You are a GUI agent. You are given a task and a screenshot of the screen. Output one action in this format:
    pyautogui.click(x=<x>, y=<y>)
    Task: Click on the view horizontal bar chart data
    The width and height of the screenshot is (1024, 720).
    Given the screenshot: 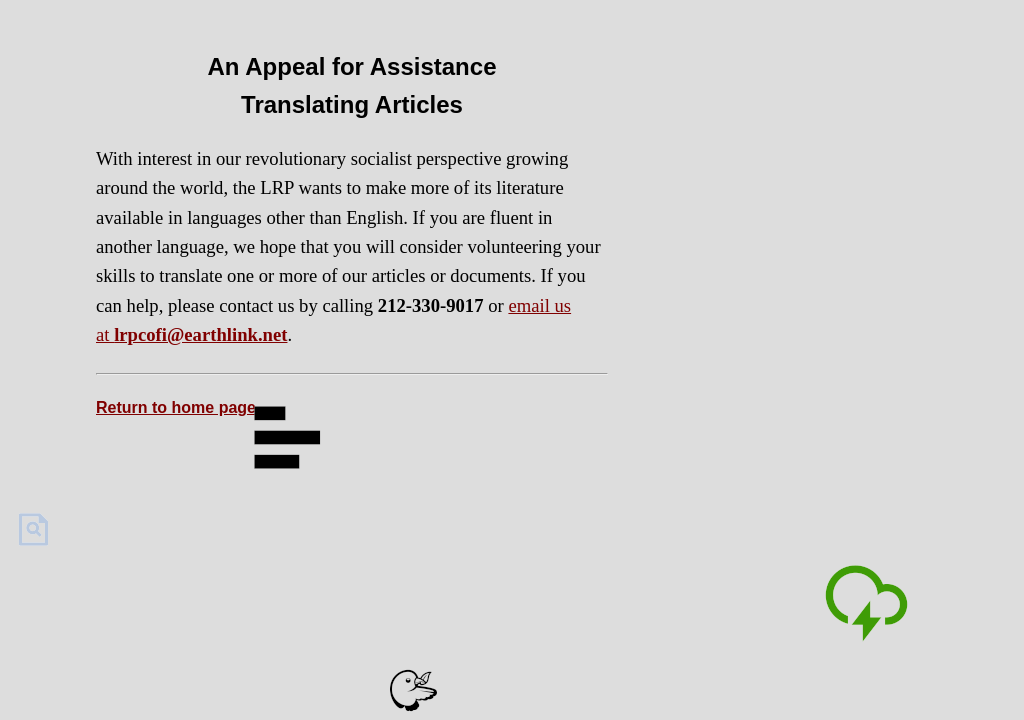 What is the action you would take?
    pyautogui.click(x=285, y=437)
    